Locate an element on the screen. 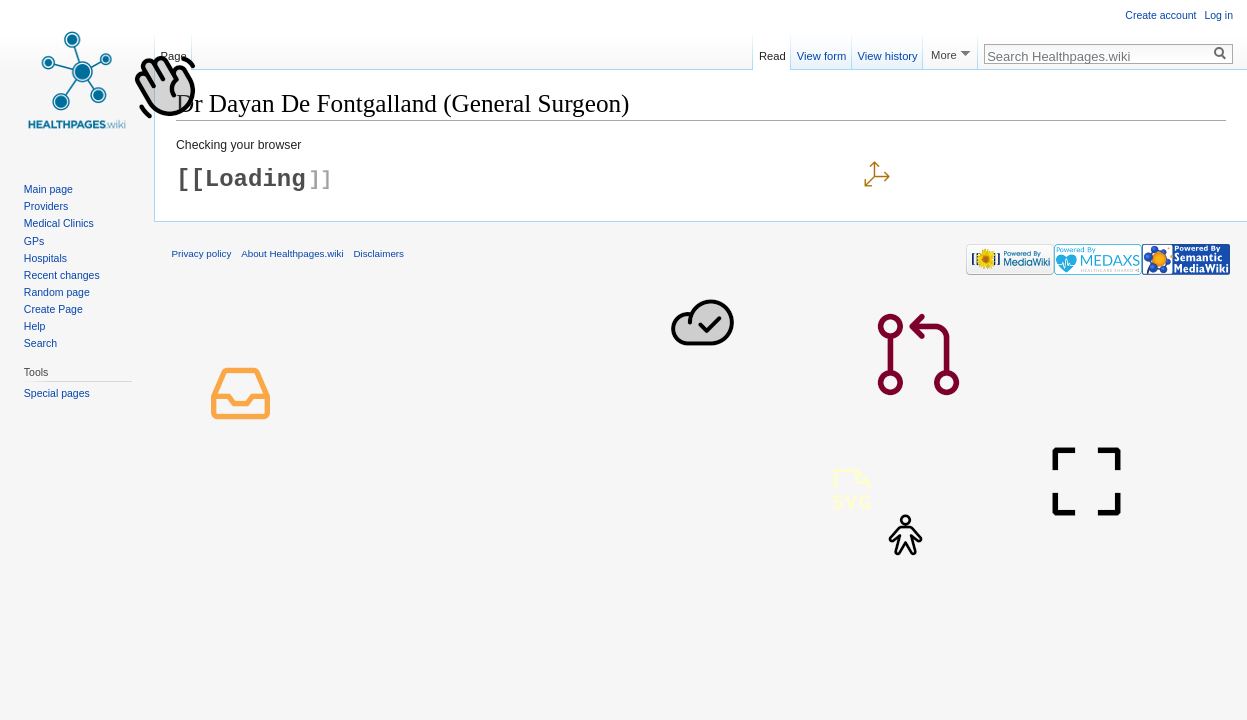 The width and height of the screenshot is (1247, 720). view or open an SVG file is located at coordinates (852, 491).